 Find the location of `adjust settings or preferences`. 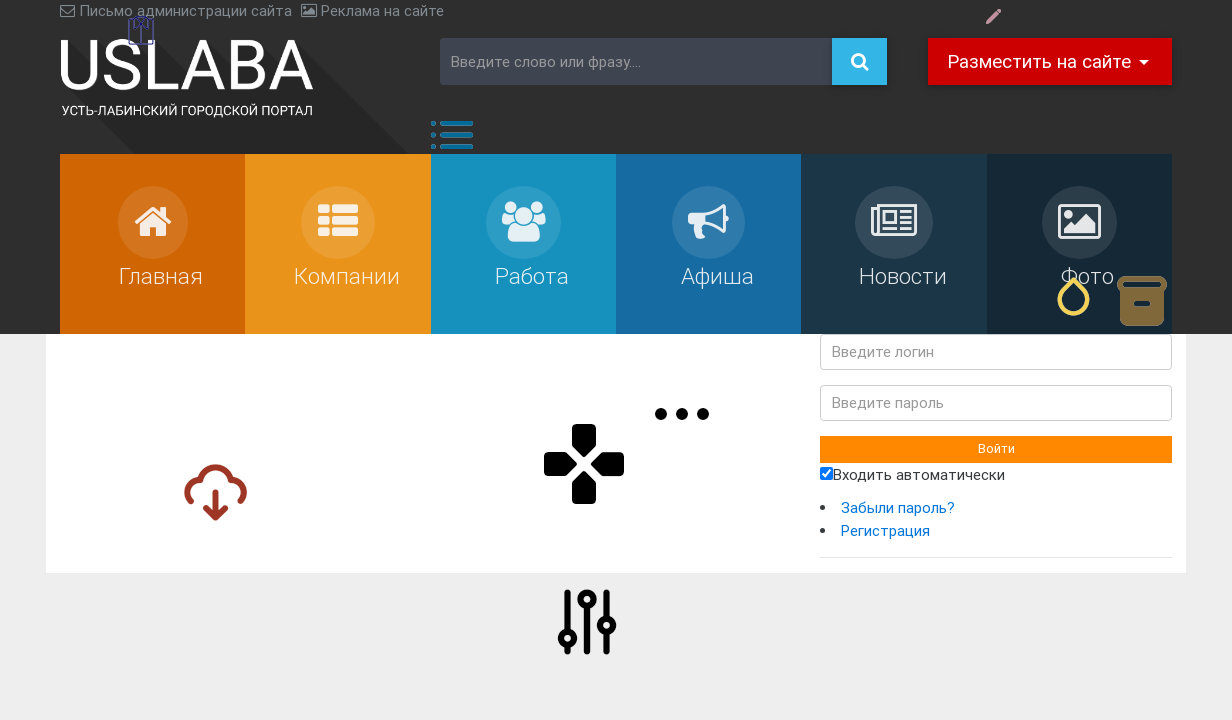

adjust settings or preferences is located at coordinates (587, 622).